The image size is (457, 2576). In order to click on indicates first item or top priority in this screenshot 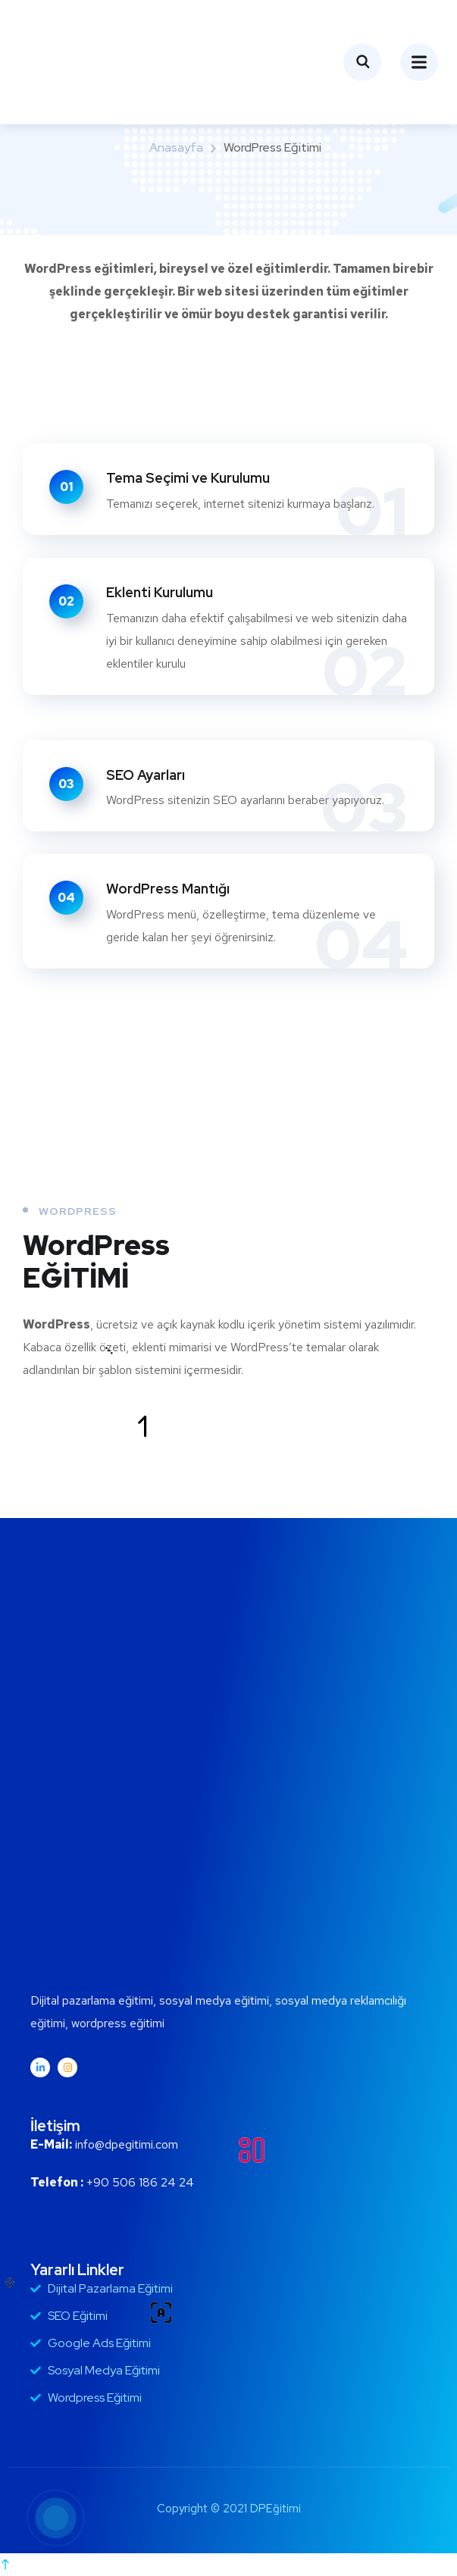, I will do `click(144, 1426)`.